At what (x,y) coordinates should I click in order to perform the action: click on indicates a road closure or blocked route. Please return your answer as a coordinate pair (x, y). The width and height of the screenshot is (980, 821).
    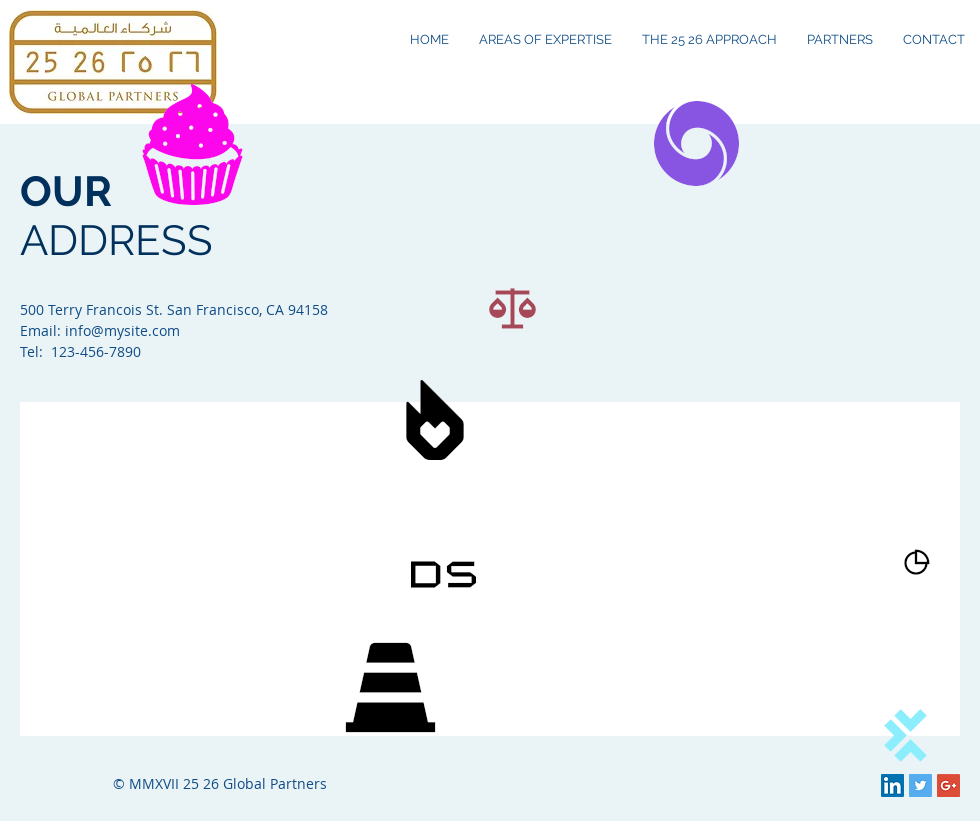
    Looking at the image, I should click on (390, 687).